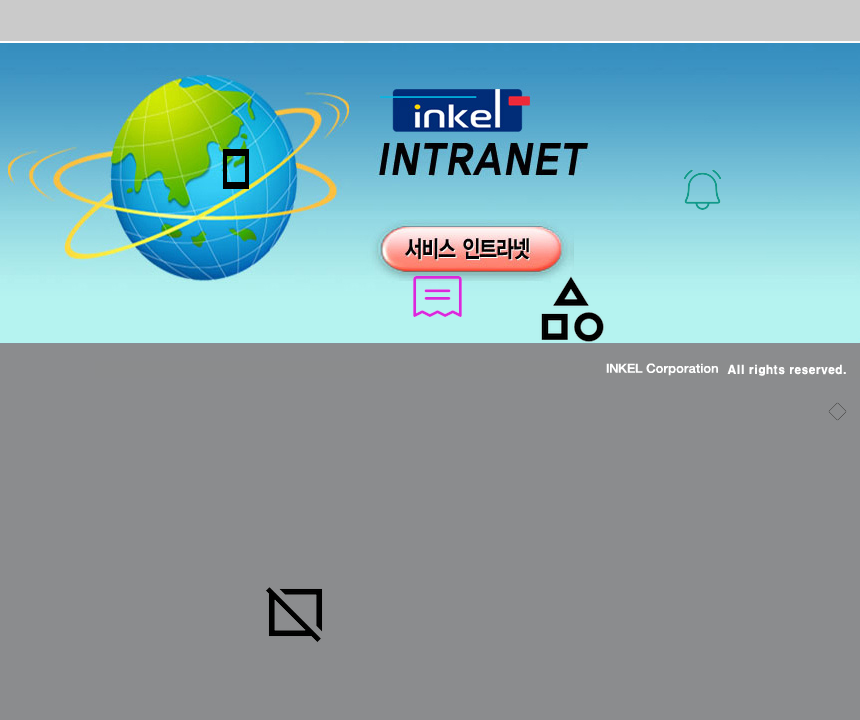  What do you see at coordinates (571, 309) in the screenshot?
I see `browse or filter by category` at bounding box center [571, 309].